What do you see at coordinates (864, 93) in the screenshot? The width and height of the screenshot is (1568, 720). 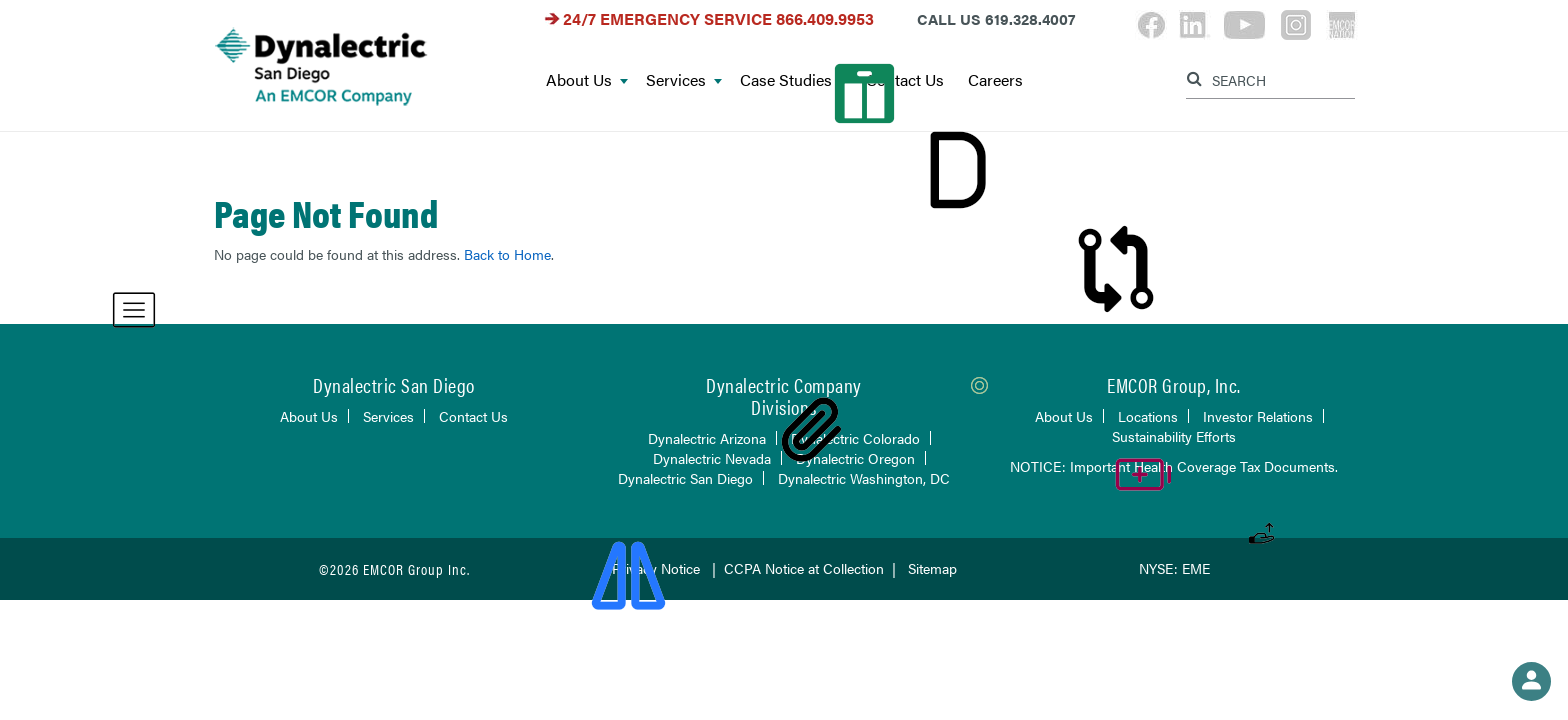 I see `indicates elevator access or location` at bounding box center [864, 93].